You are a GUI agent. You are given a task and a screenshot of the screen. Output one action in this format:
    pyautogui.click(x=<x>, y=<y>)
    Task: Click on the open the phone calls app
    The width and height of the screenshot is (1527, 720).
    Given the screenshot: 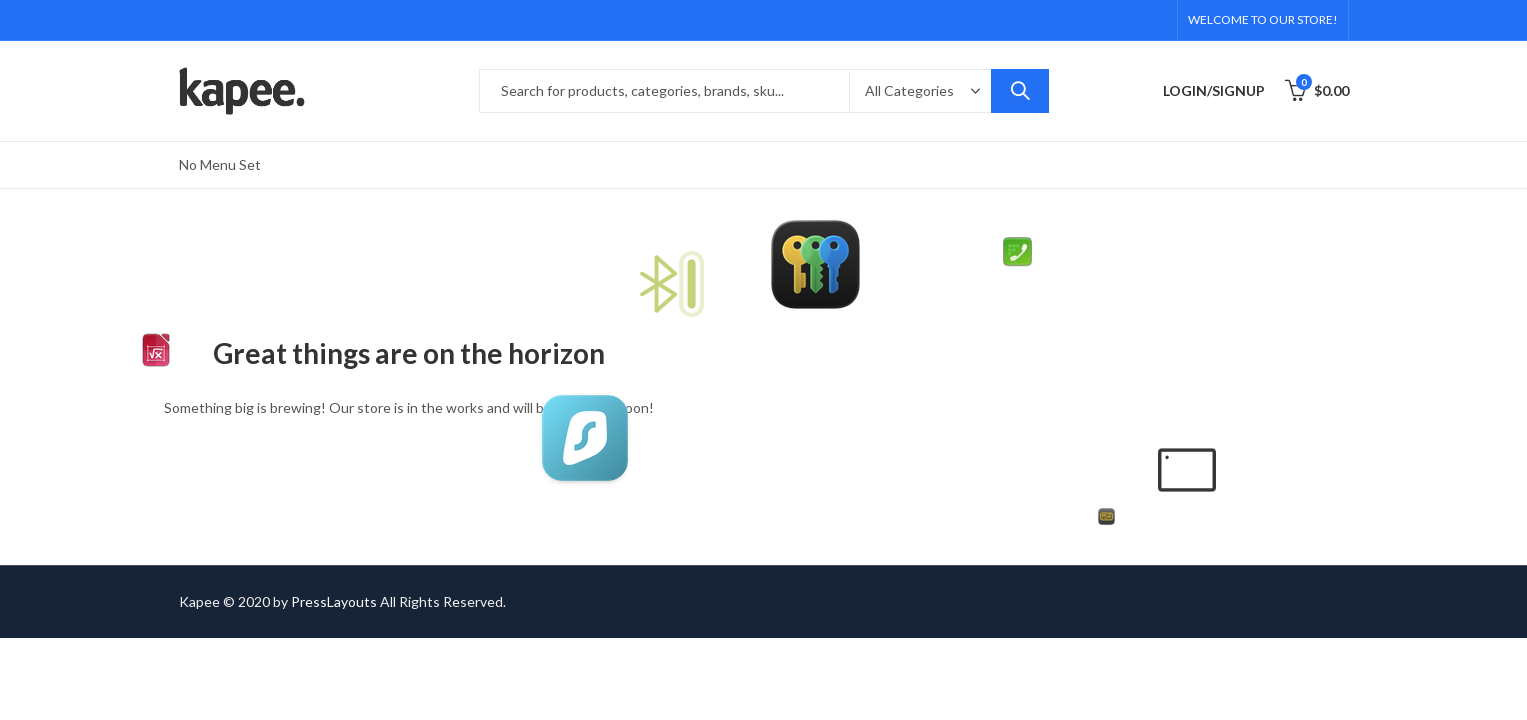 What is the action you would take?
    pyautogui.click(x=1017, y=251)
    